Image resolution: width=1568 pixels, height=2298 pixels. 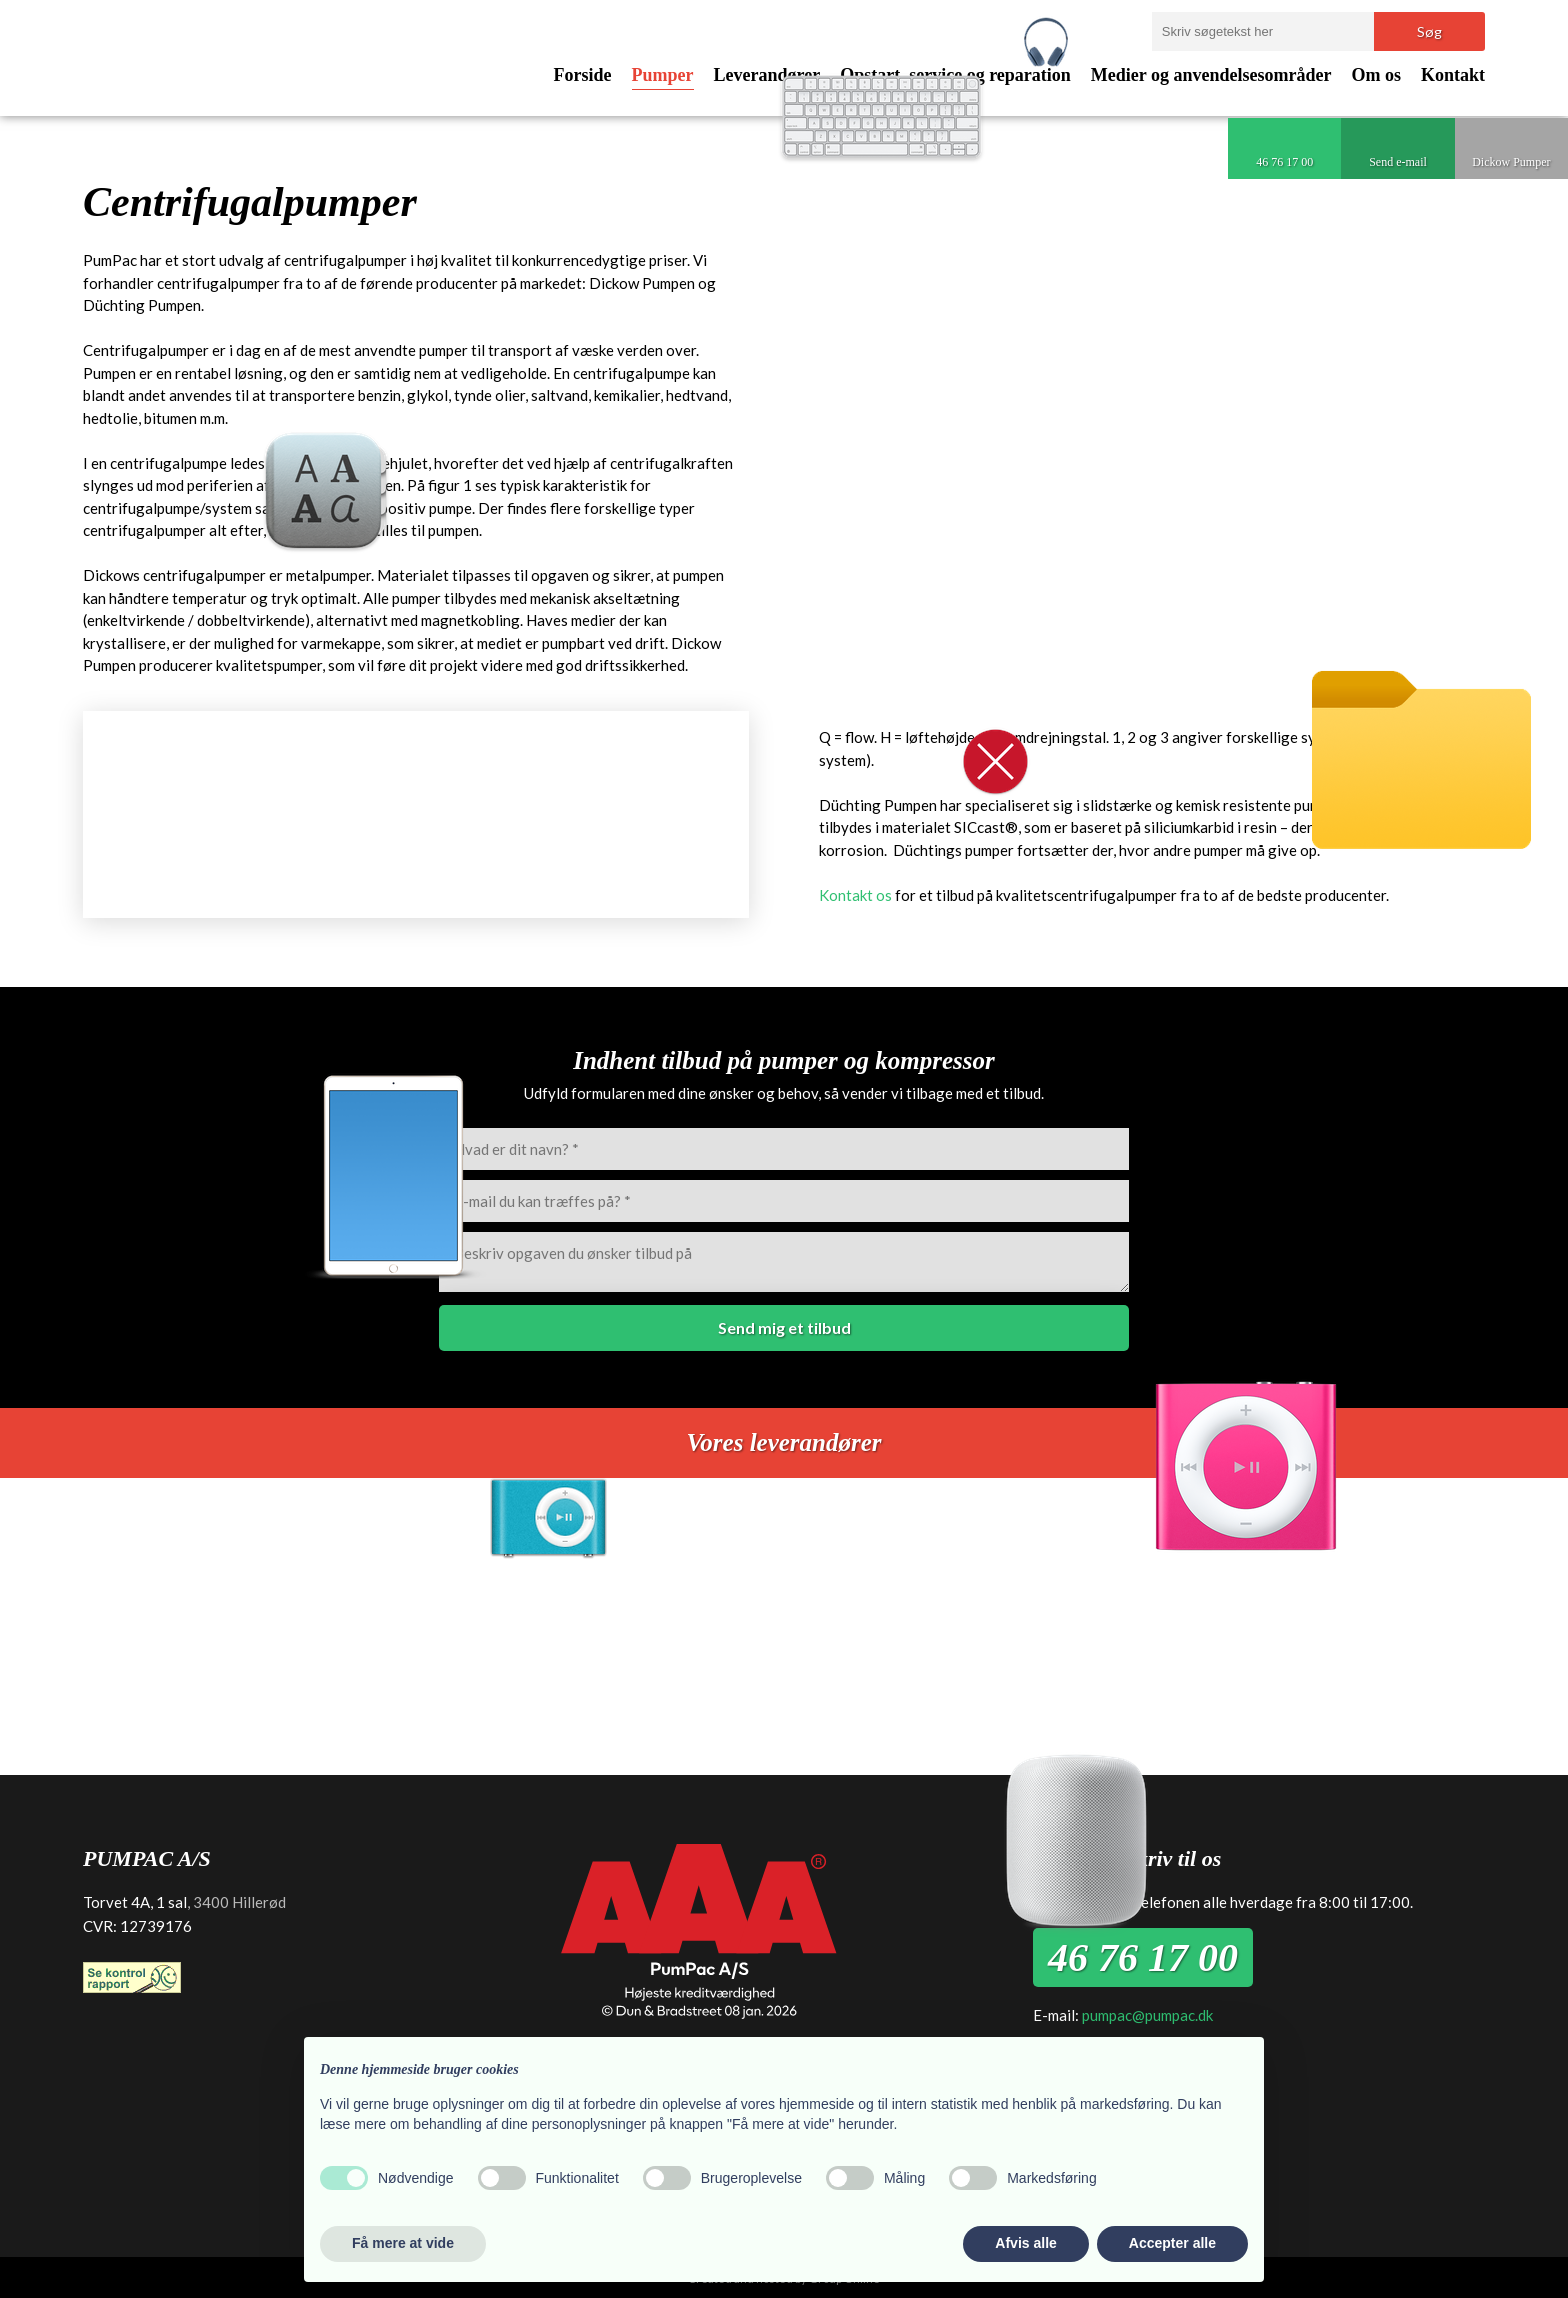 I want to click on apple homepod smart speaker device, so click(x=1076, y=1843).